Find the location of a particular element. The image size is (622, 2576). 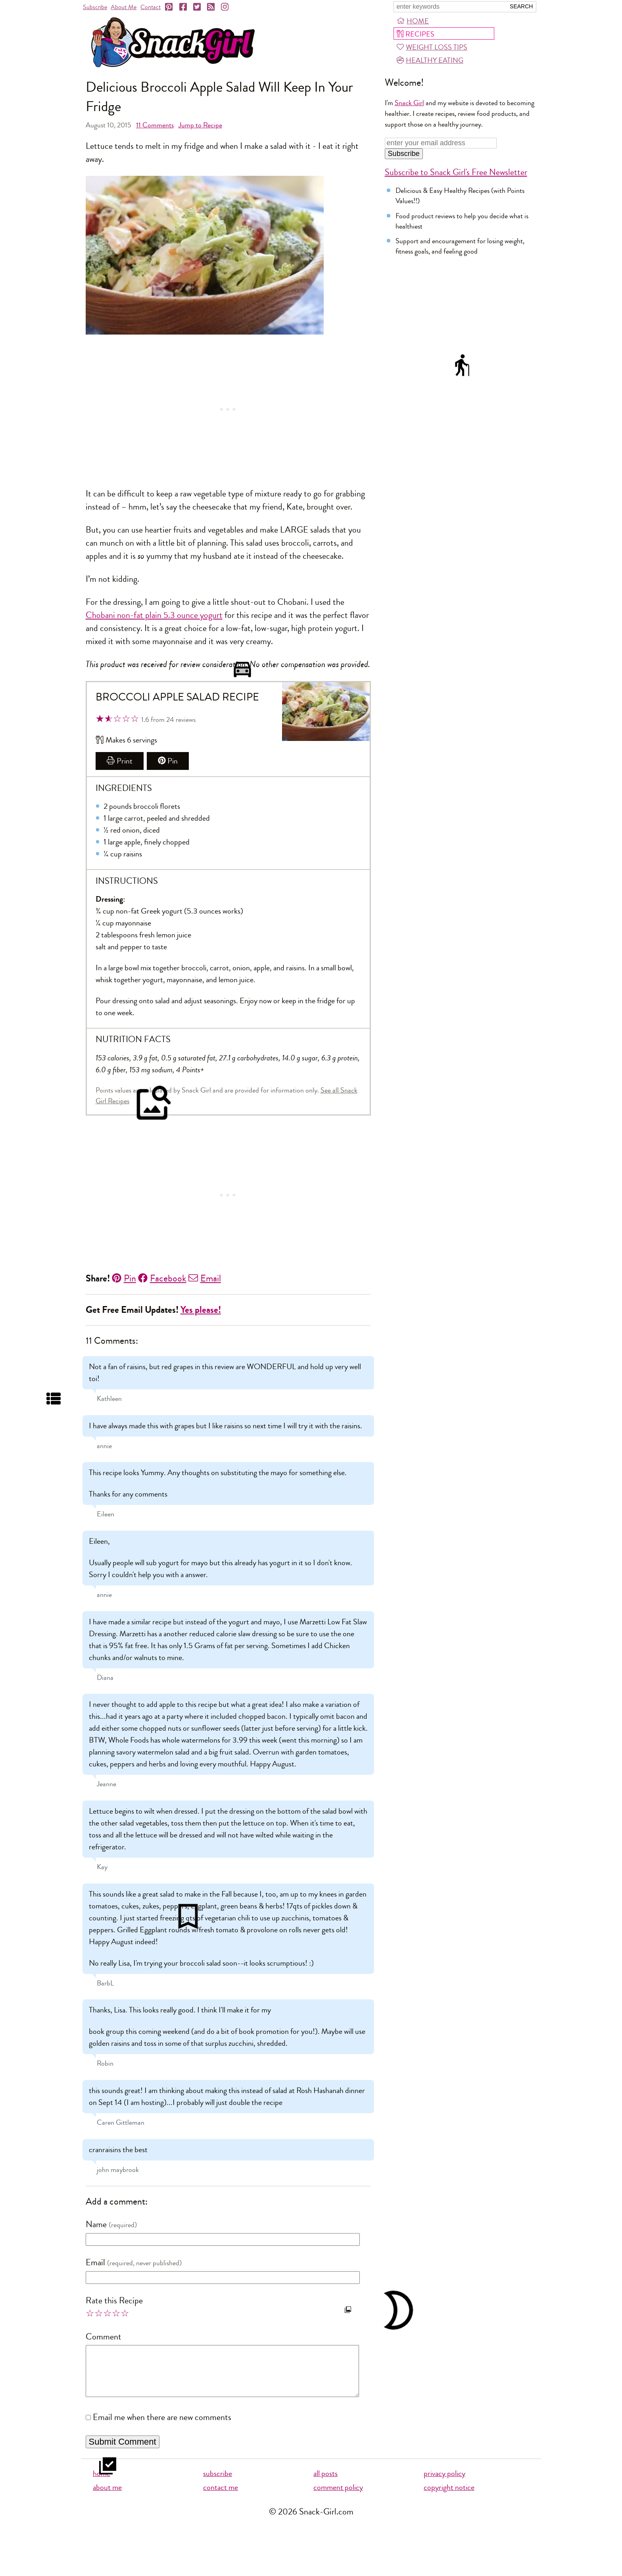

access elderly or senior accessibility settings is located at coordinates (461, 365).